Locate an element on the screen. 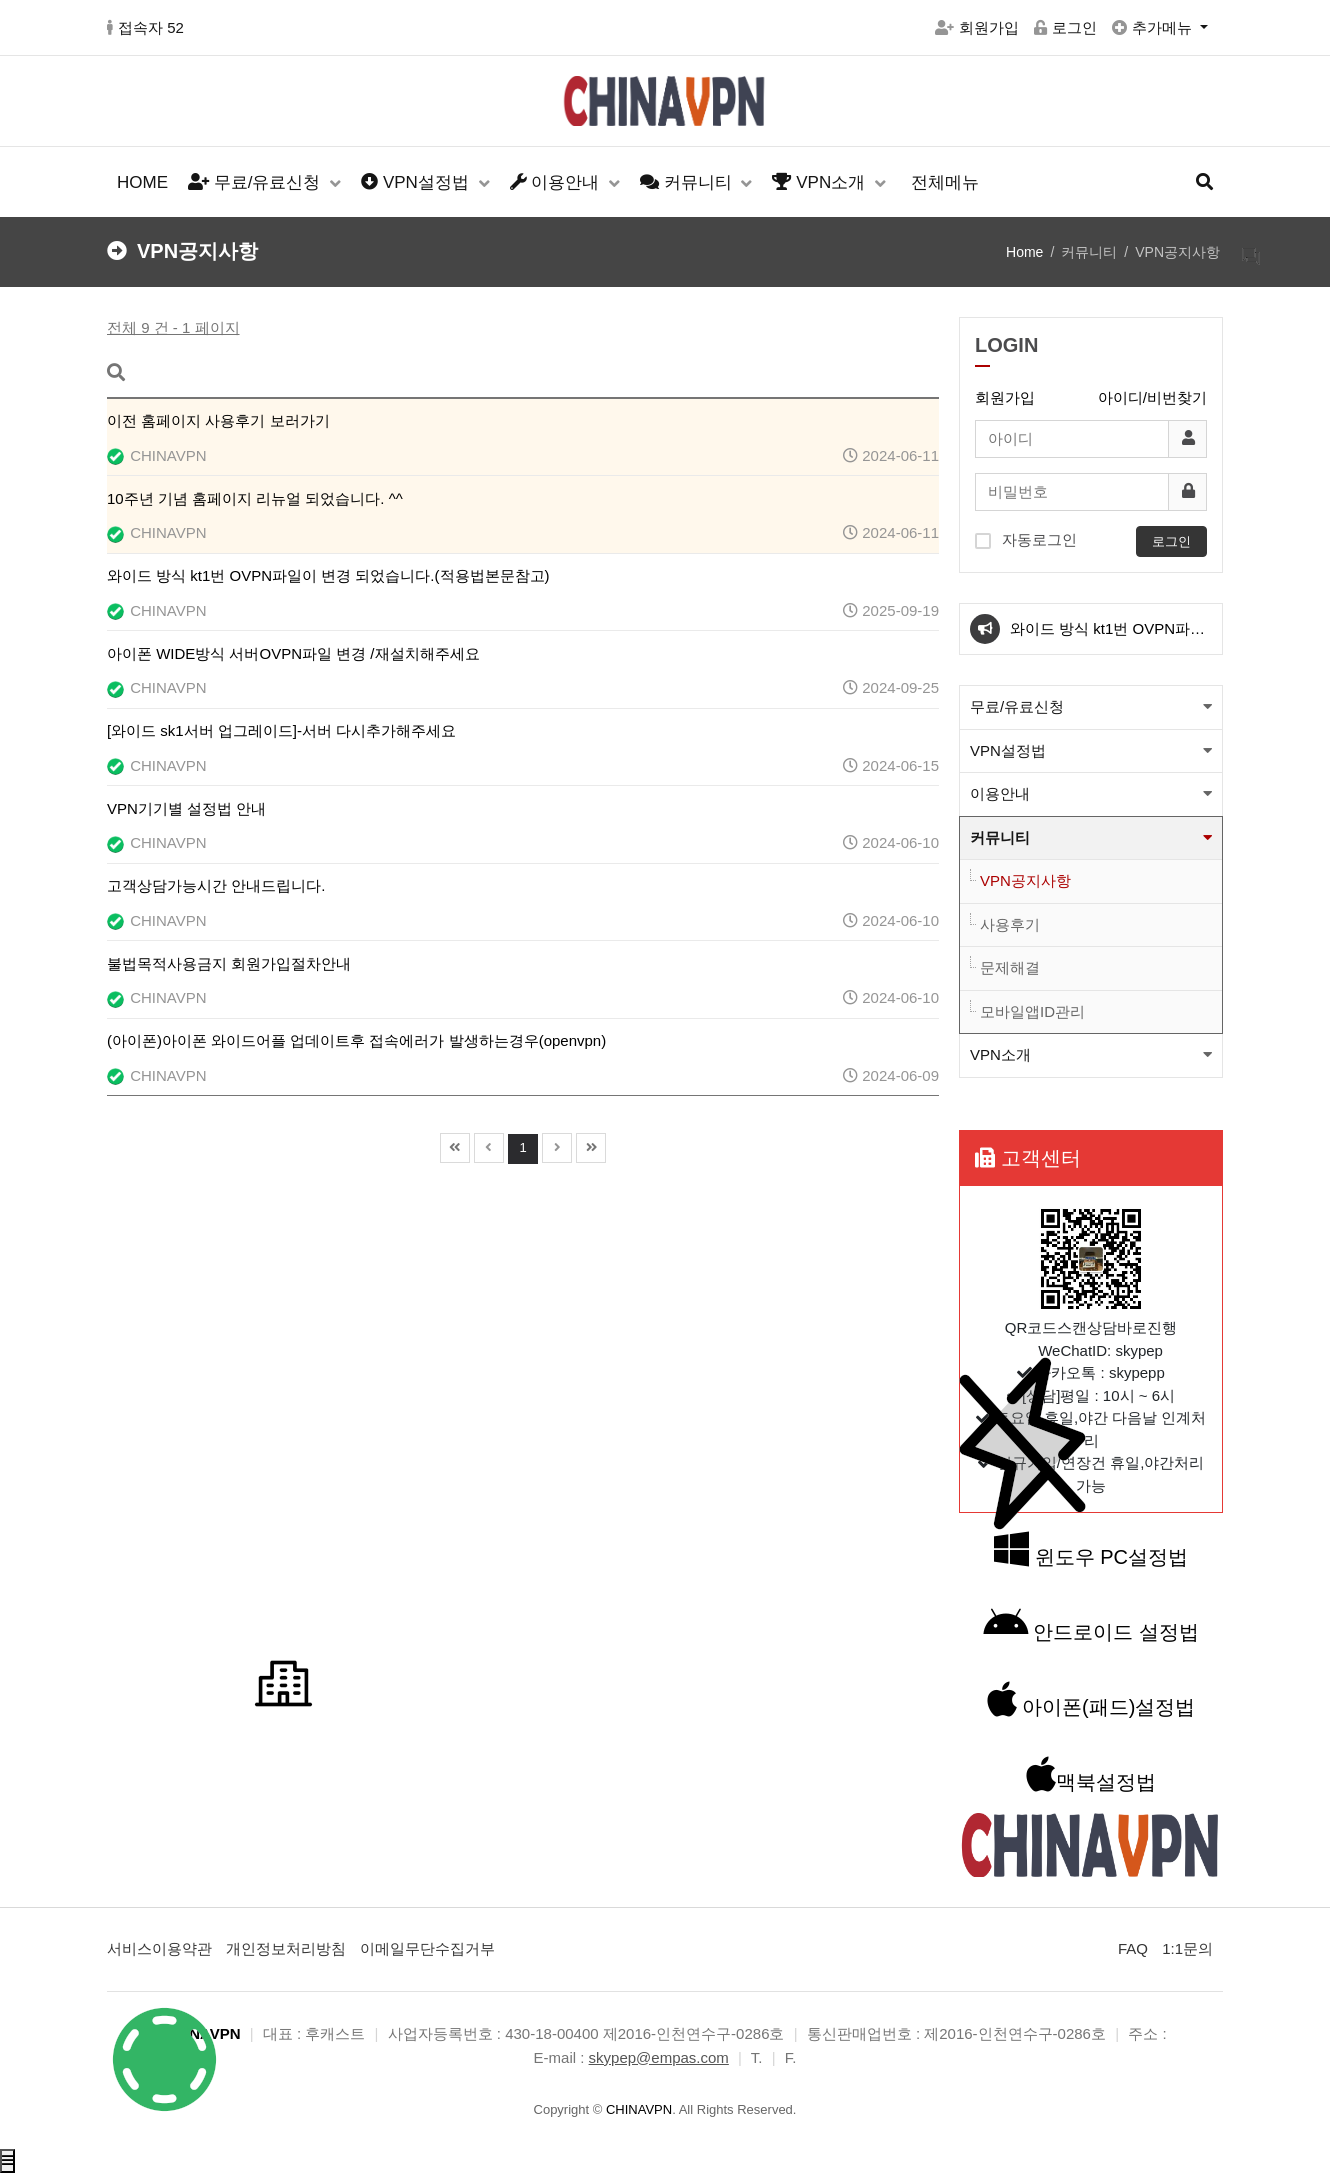 The width and height of the screenshot is (1330, 2173). disable flash or lightning mode is located at coordinates (1022, 1443).